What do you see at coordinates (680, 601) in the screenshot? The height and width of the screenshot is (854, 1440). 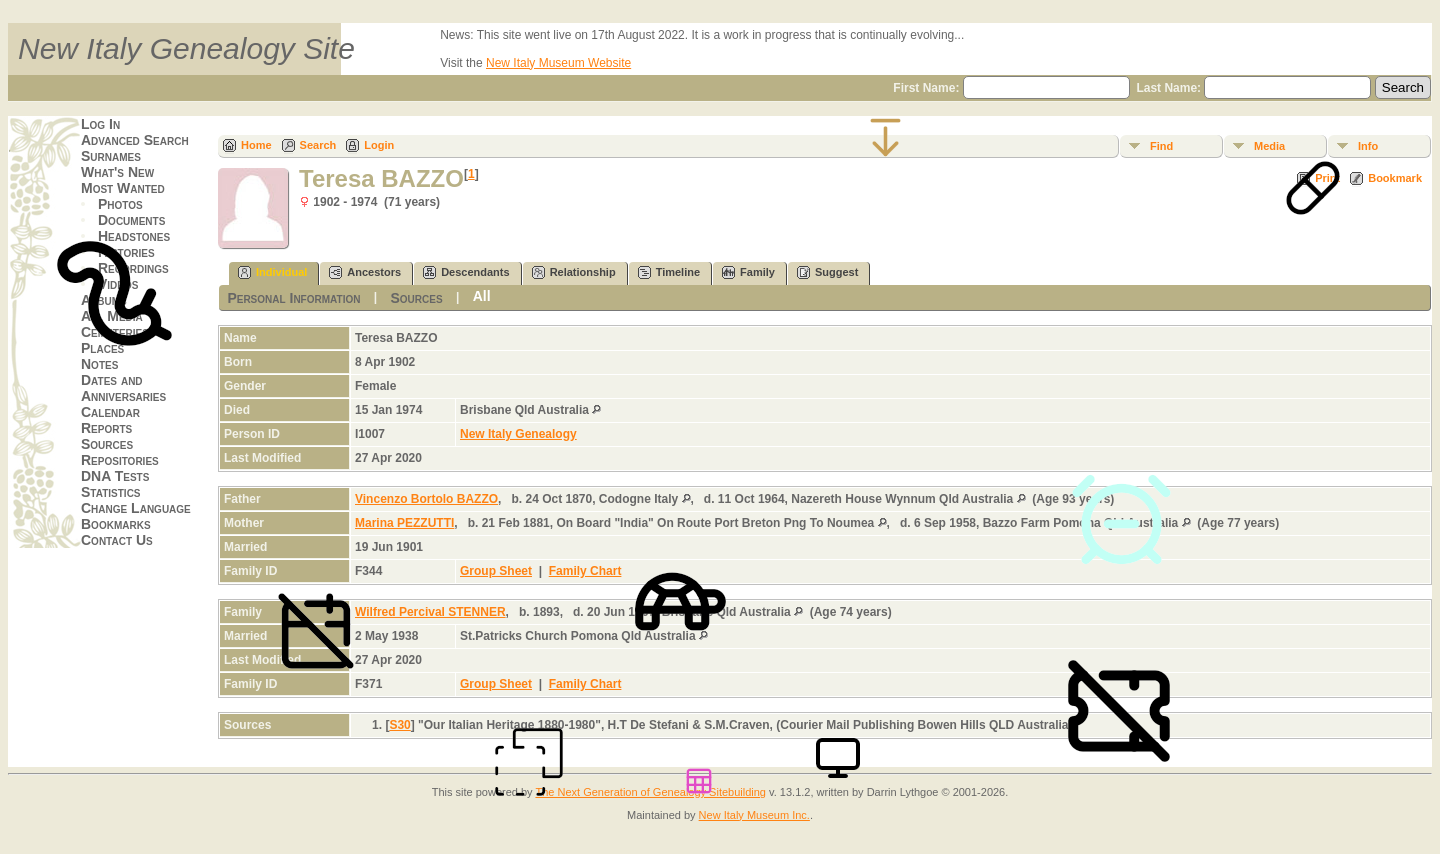 I see `indicates slow loading or processing speed` at bounding box center [680, 601].